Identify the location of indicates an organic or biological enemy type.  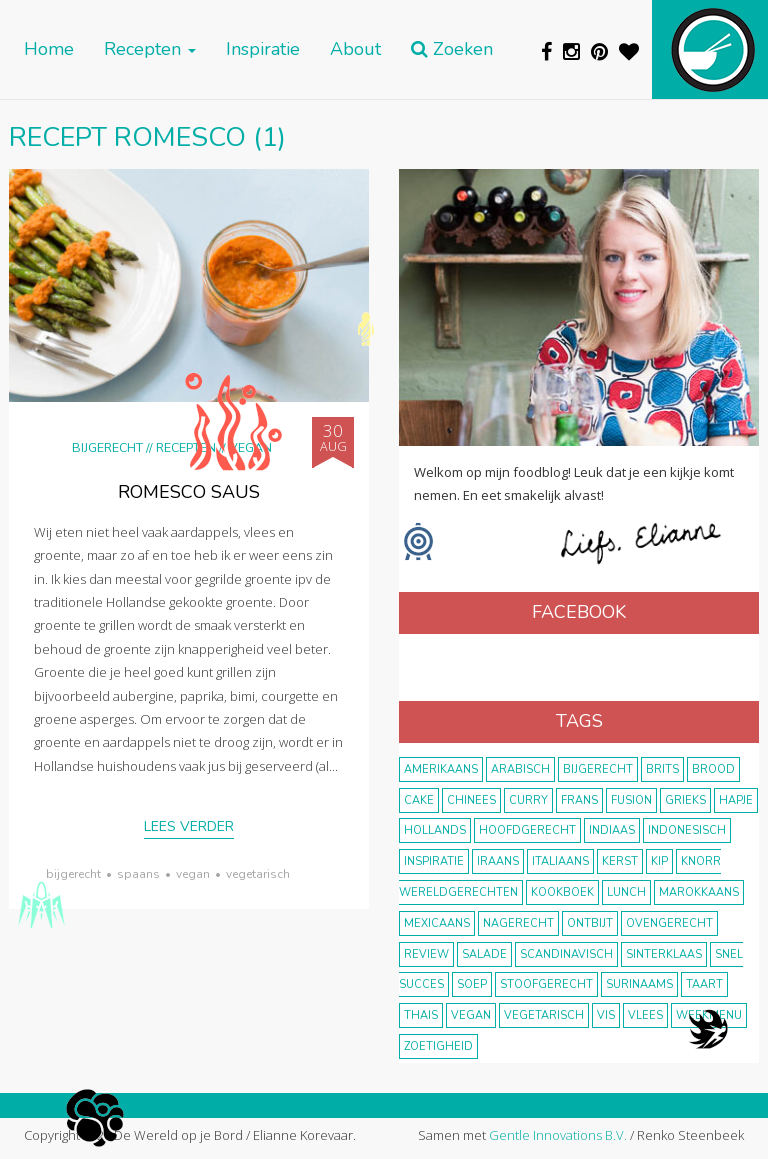
(95, 1118).